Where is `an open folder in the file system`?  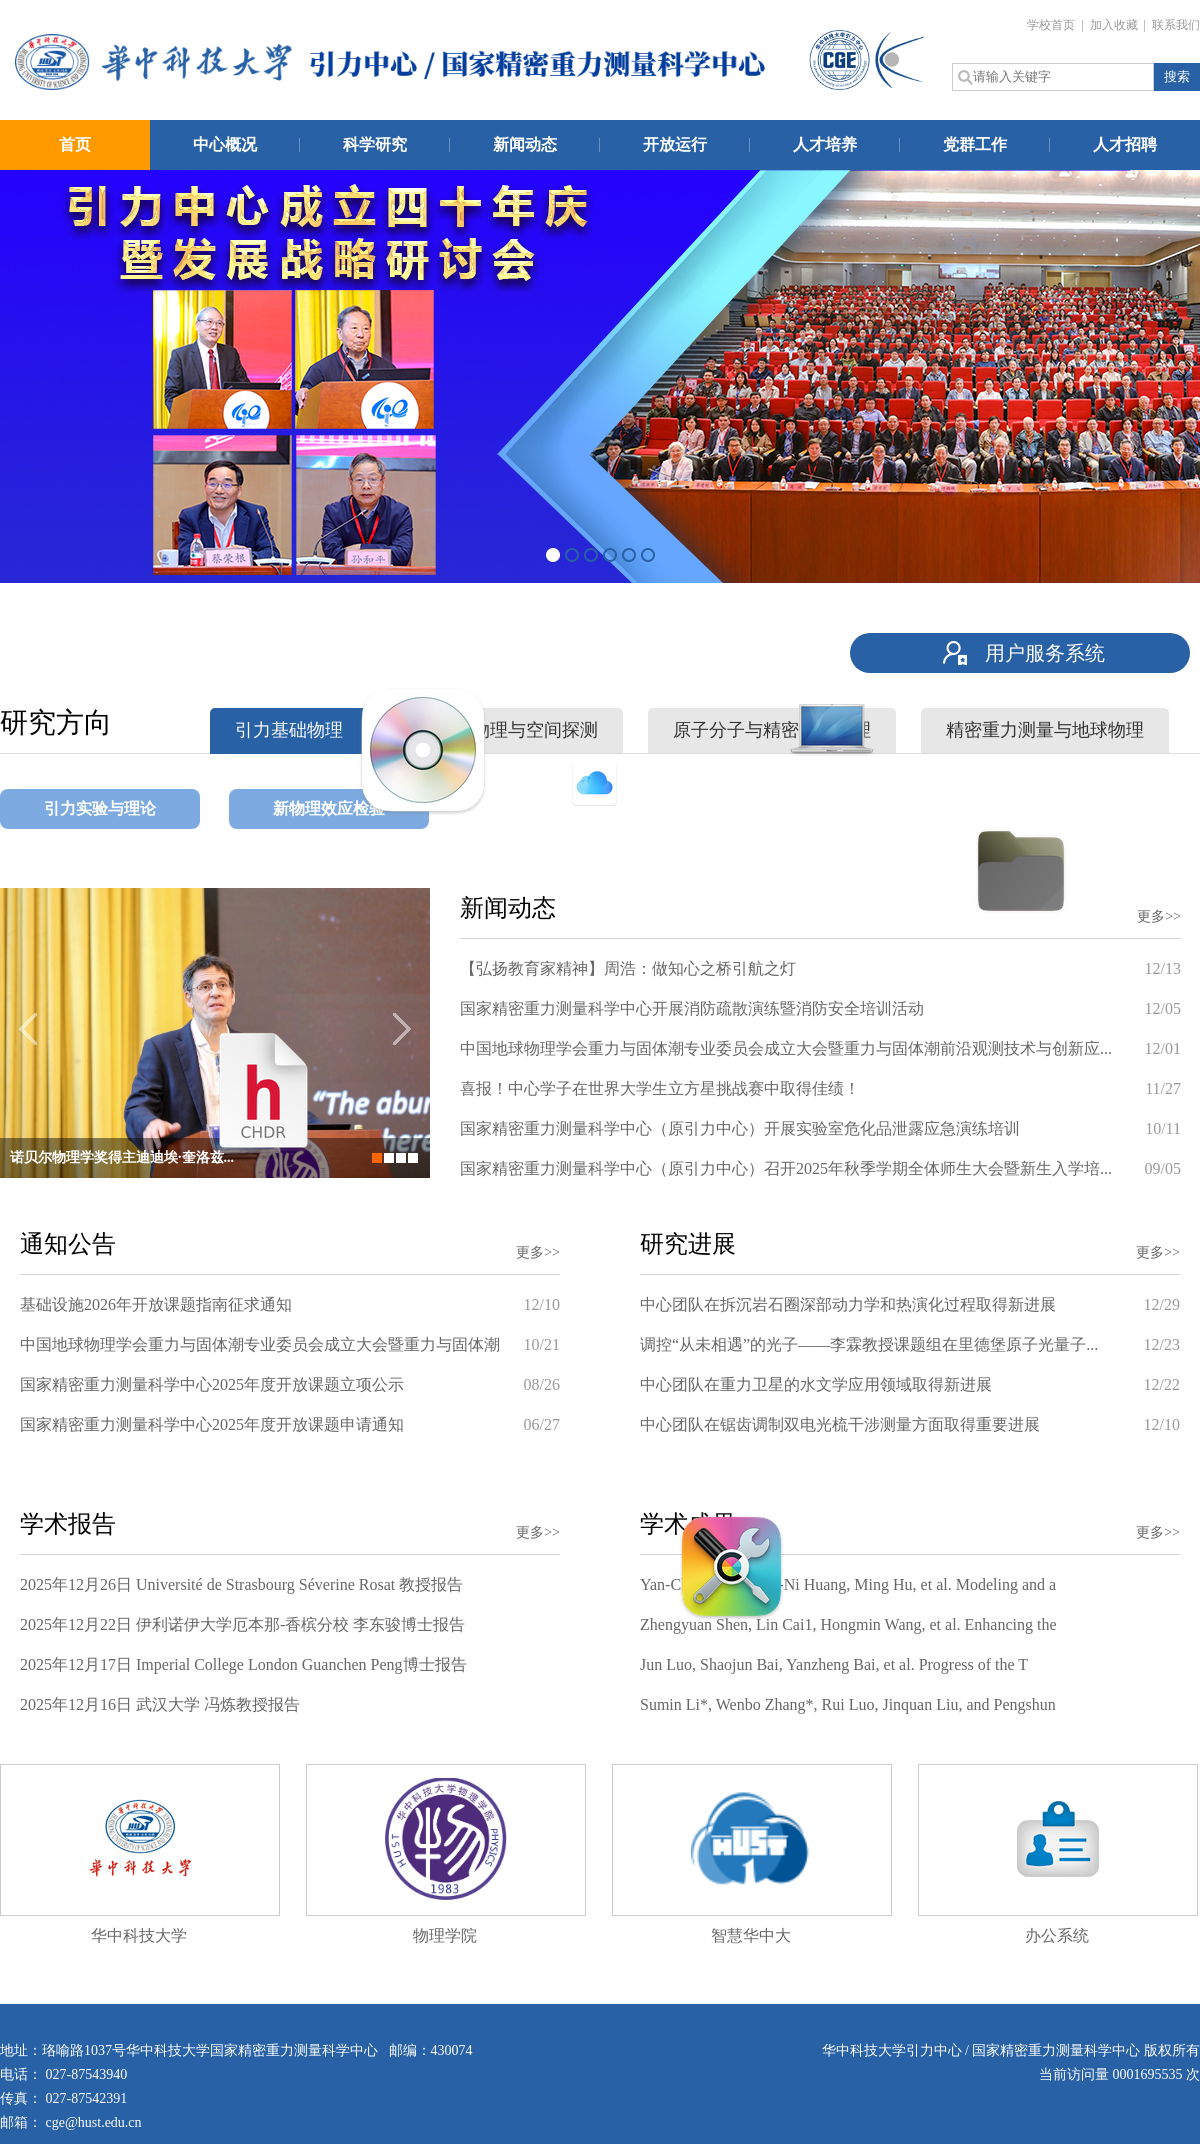 an open folder in the file system is located at coordinates (1021, 871).